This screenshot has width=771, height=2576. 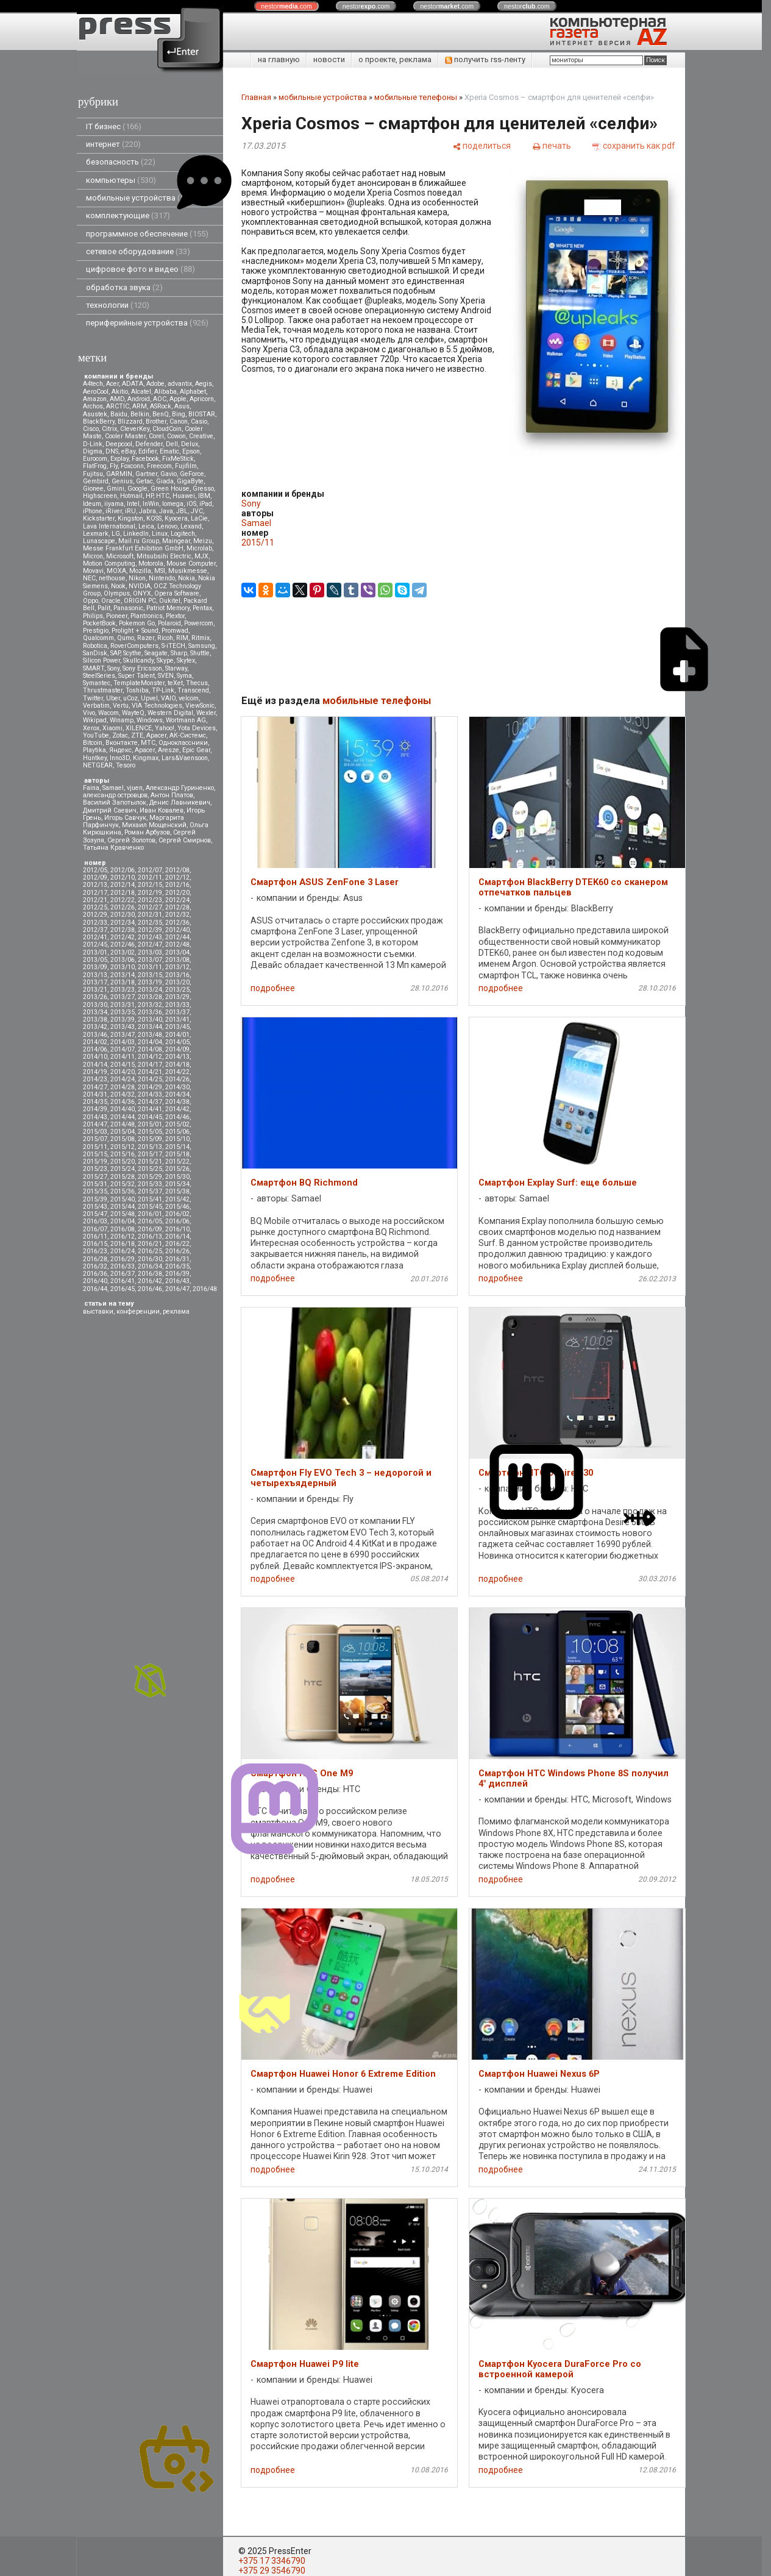 What do you see at coordinates (174, 2457) in the screenshot?
I see `access shopping cart API or developer settings` at bounding box center [174, 2457].